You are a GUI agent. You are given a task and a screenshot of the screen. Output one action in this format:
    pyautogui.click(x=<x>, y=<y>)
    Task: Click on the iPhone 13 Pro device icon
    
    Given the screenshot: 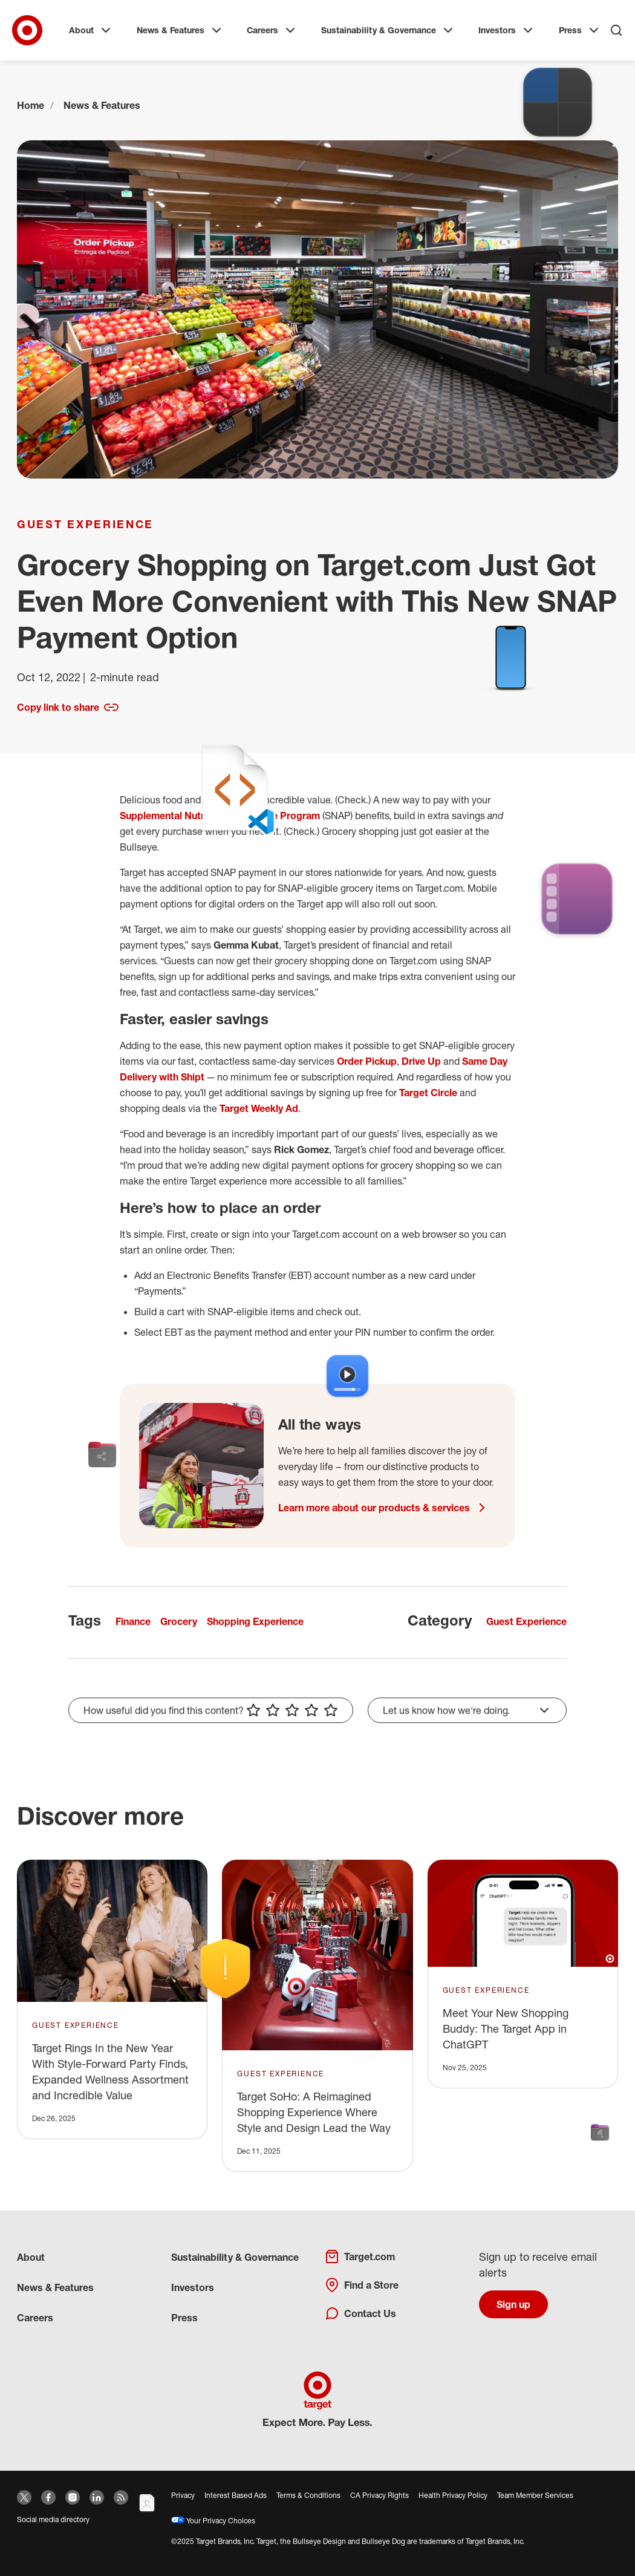 What is the action you would take?
    pyautogui.click(x=510, y=658)
    